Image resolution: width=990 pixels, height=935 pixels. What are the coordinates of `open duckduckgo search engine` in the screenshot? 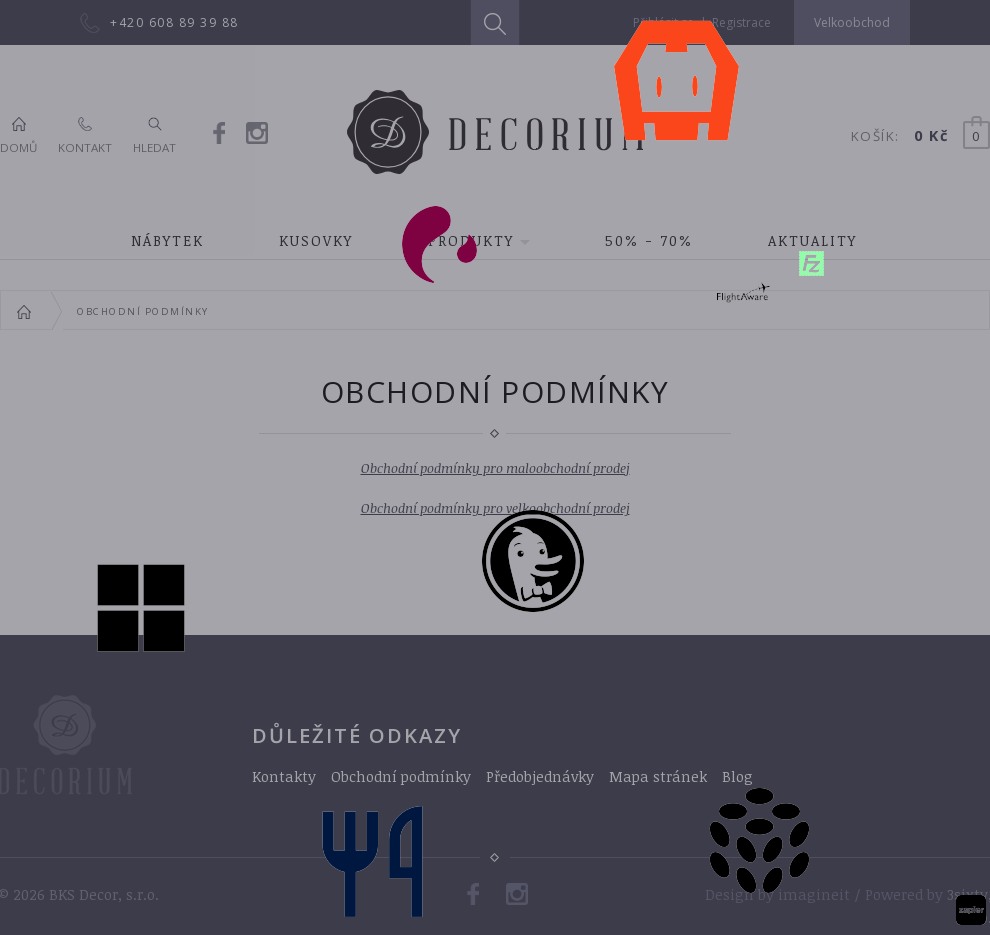 It's located at (533, 561).